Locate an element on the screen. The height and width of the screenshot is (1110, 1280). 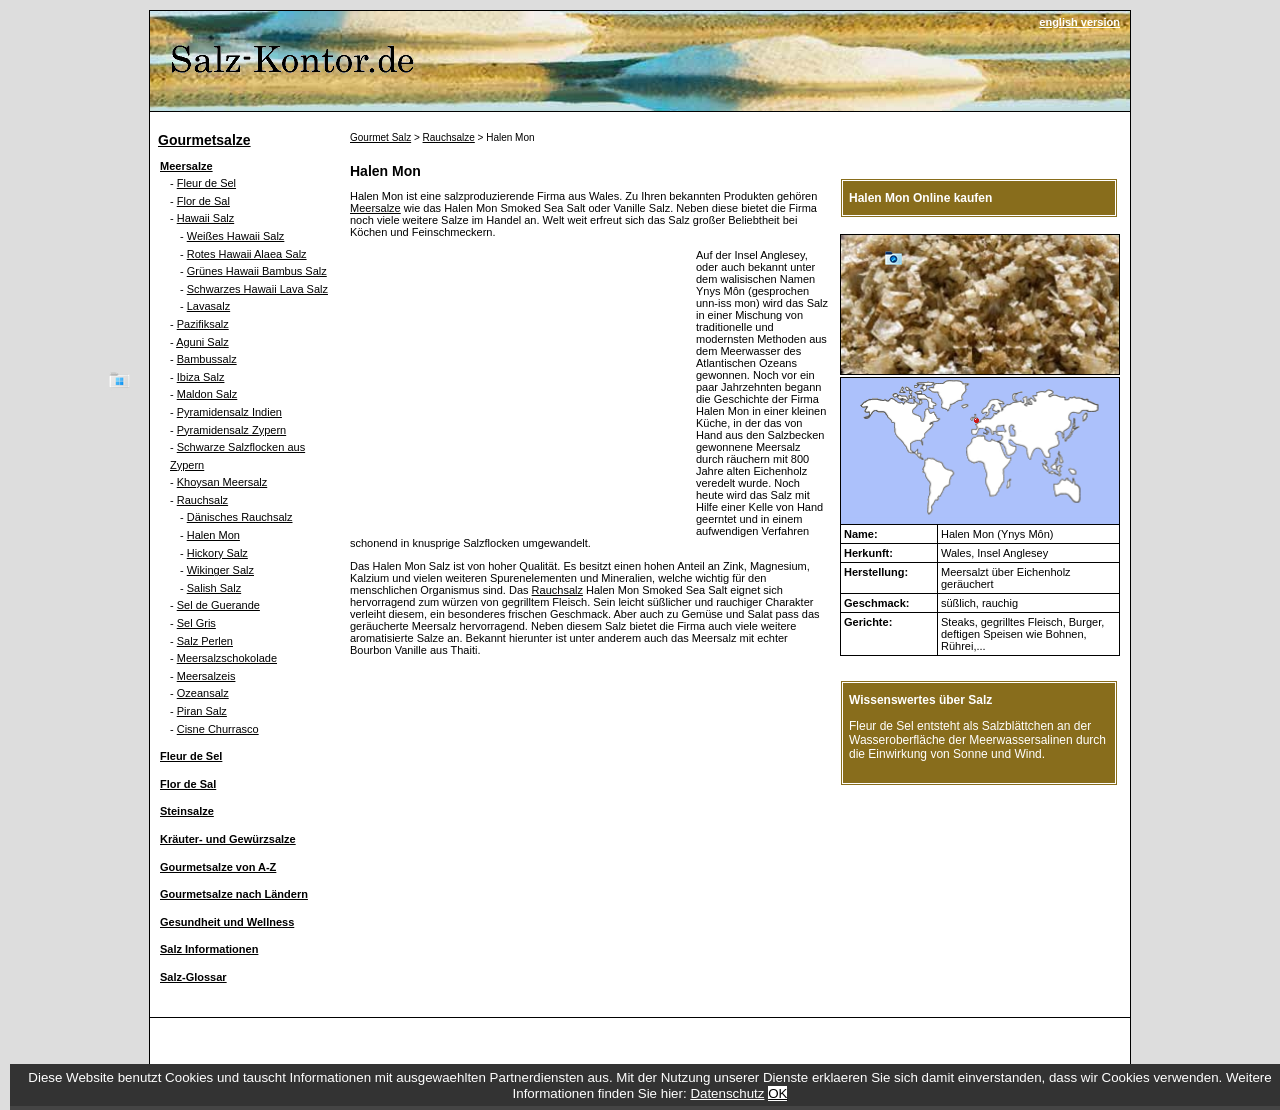
open the windows 11 system folder is located at coordinates (119, 380).